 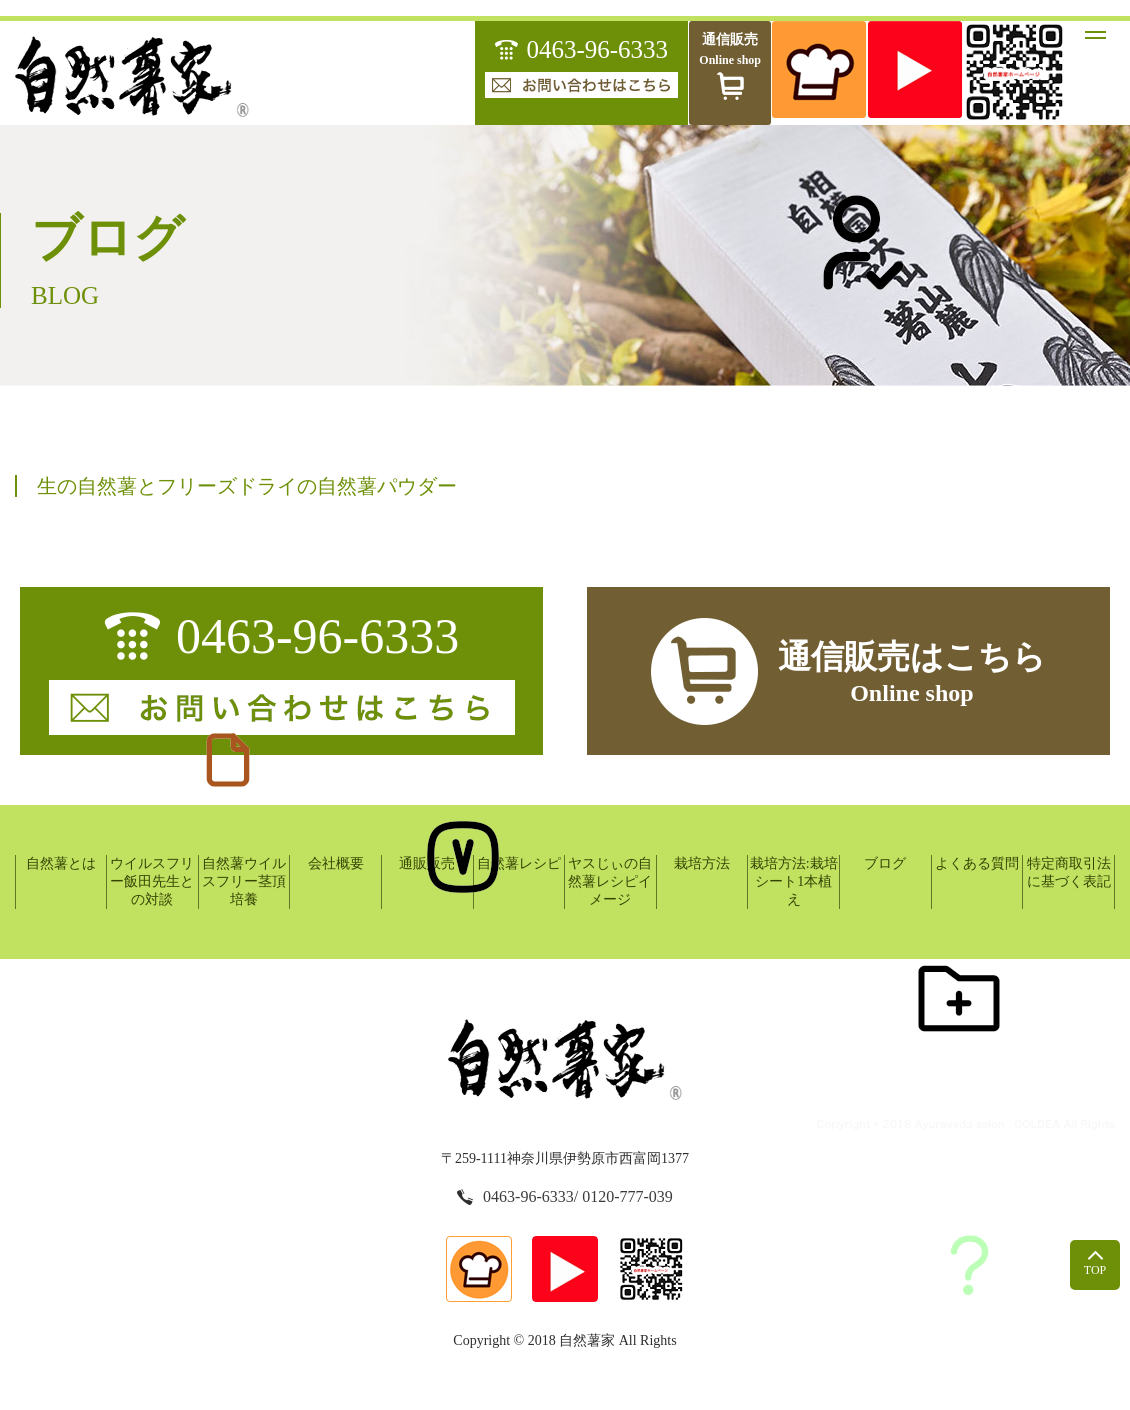 I want to click on verify or approve a user account, so click(x=856, y=242).